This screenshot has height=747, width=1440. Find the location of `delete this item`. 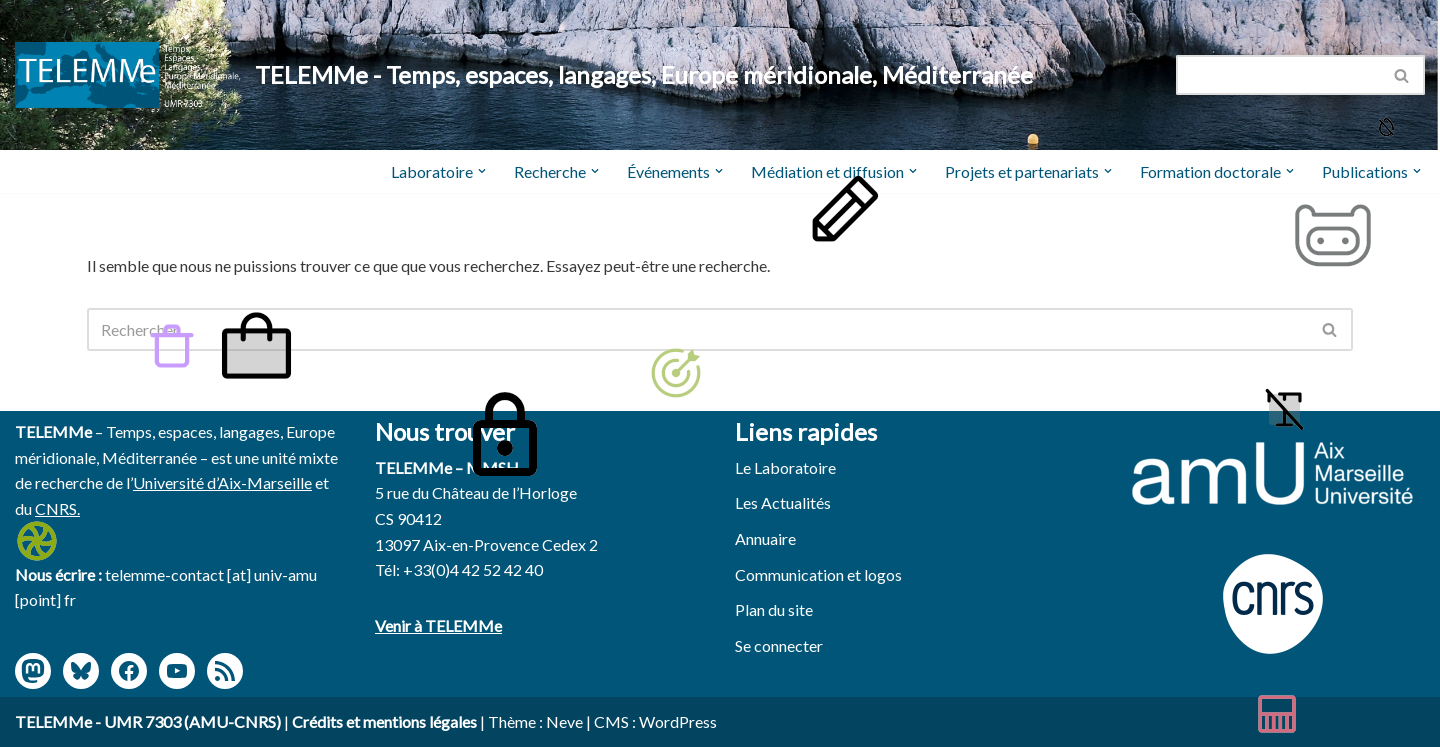

delete this item is located at coordinates (172, 346).